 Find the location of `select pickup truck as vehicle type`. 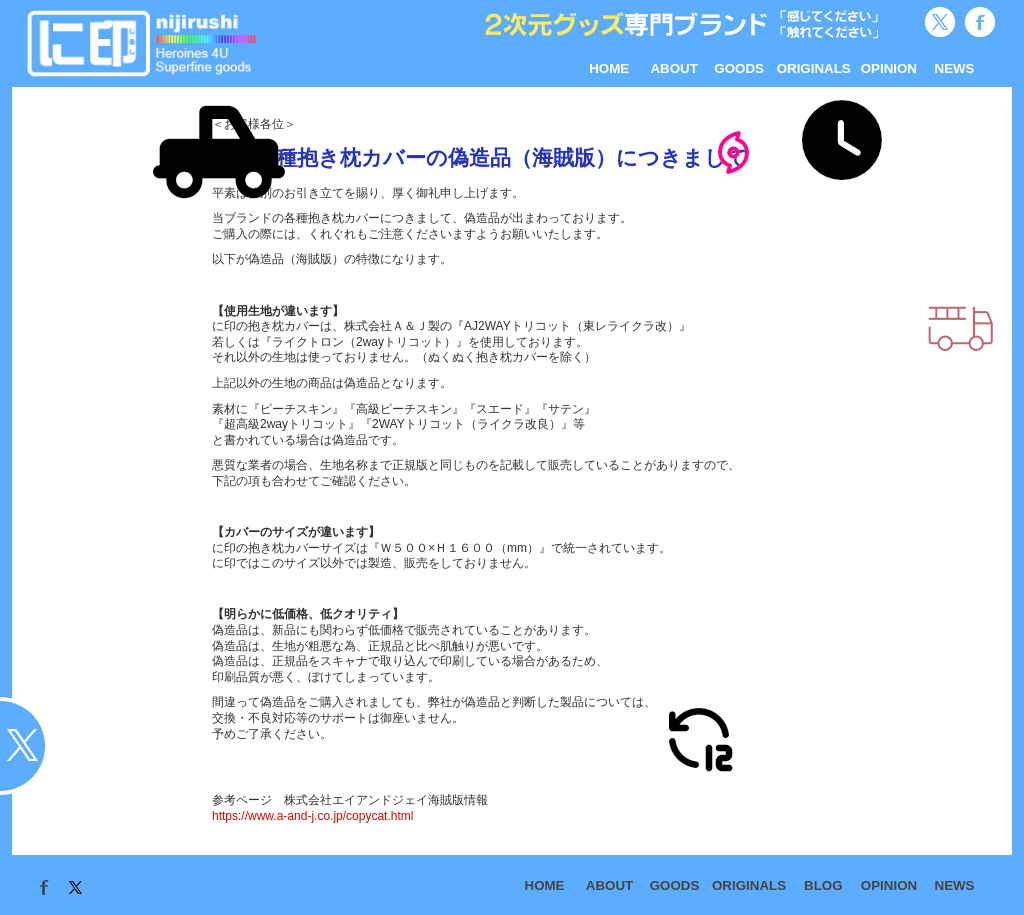

select pickup truck as vehicle type is located at coordinates (219, 152).